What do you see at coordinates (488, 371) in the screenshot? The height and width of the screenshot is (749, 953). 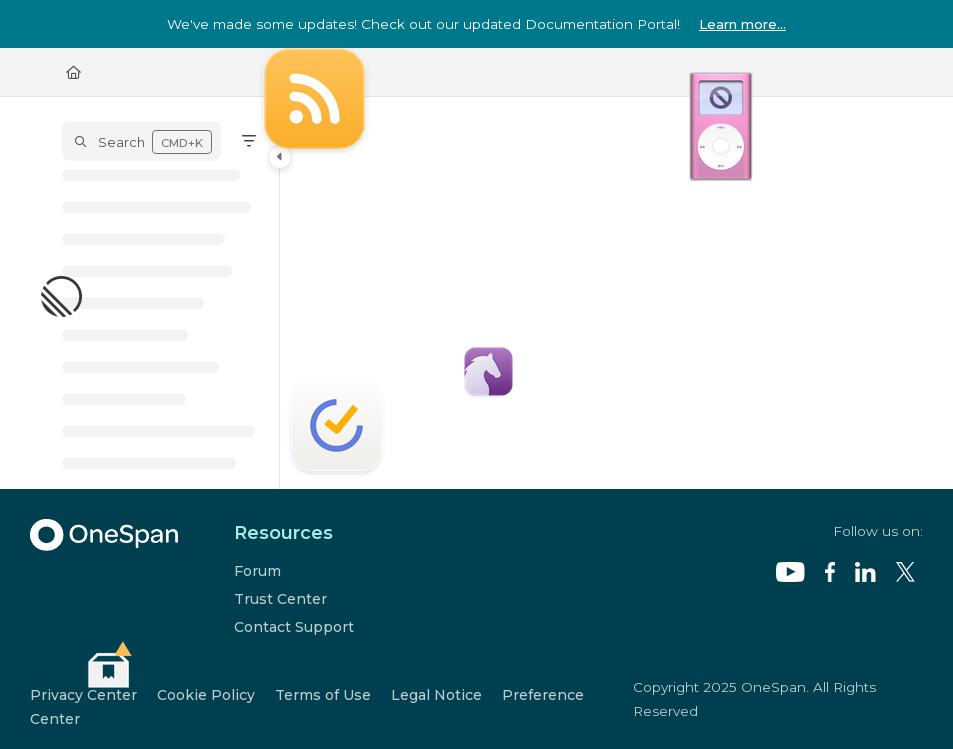 I see `open anjuta integrated development environment` at bounding box center [488, 371].